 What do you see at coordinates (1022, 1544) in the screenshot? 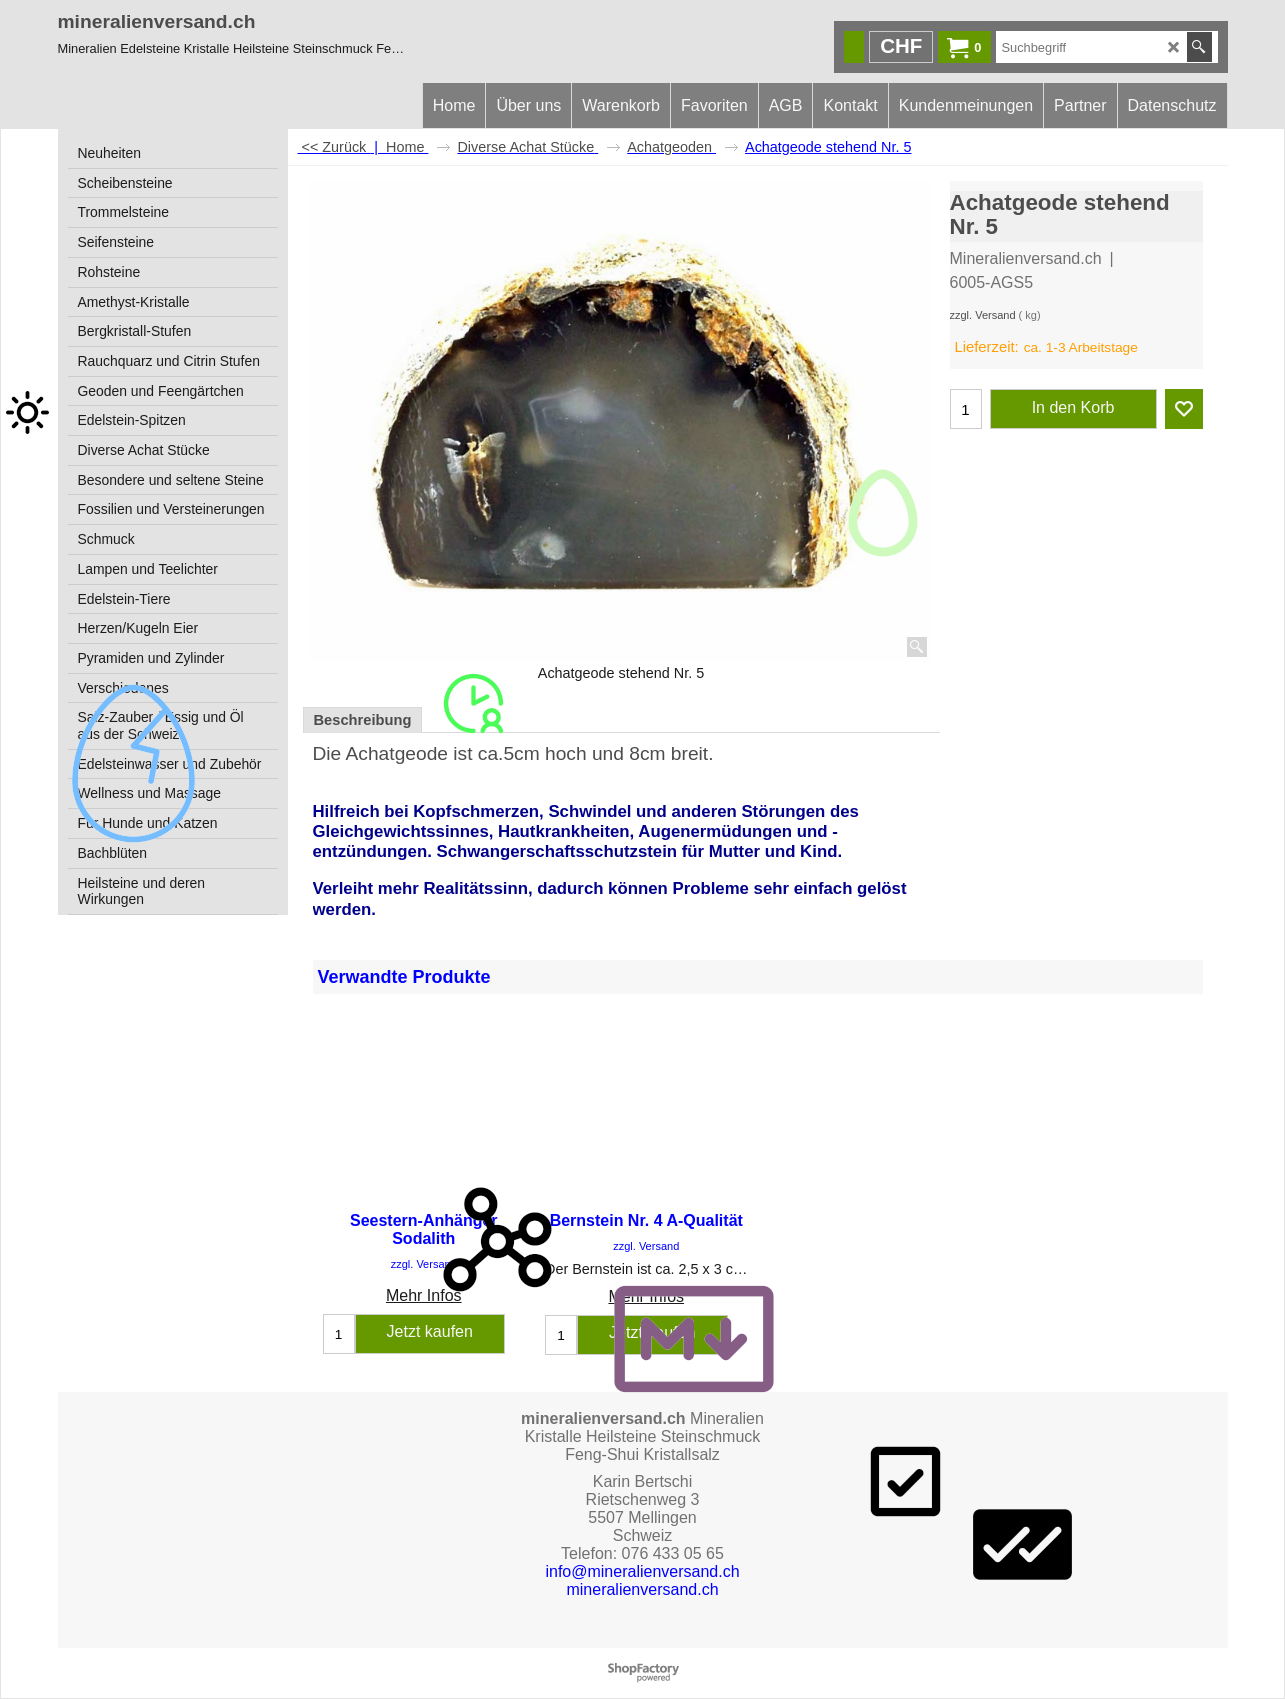
I see `indicates multiple items selected or completed` at bounding box center [1022, 1544].